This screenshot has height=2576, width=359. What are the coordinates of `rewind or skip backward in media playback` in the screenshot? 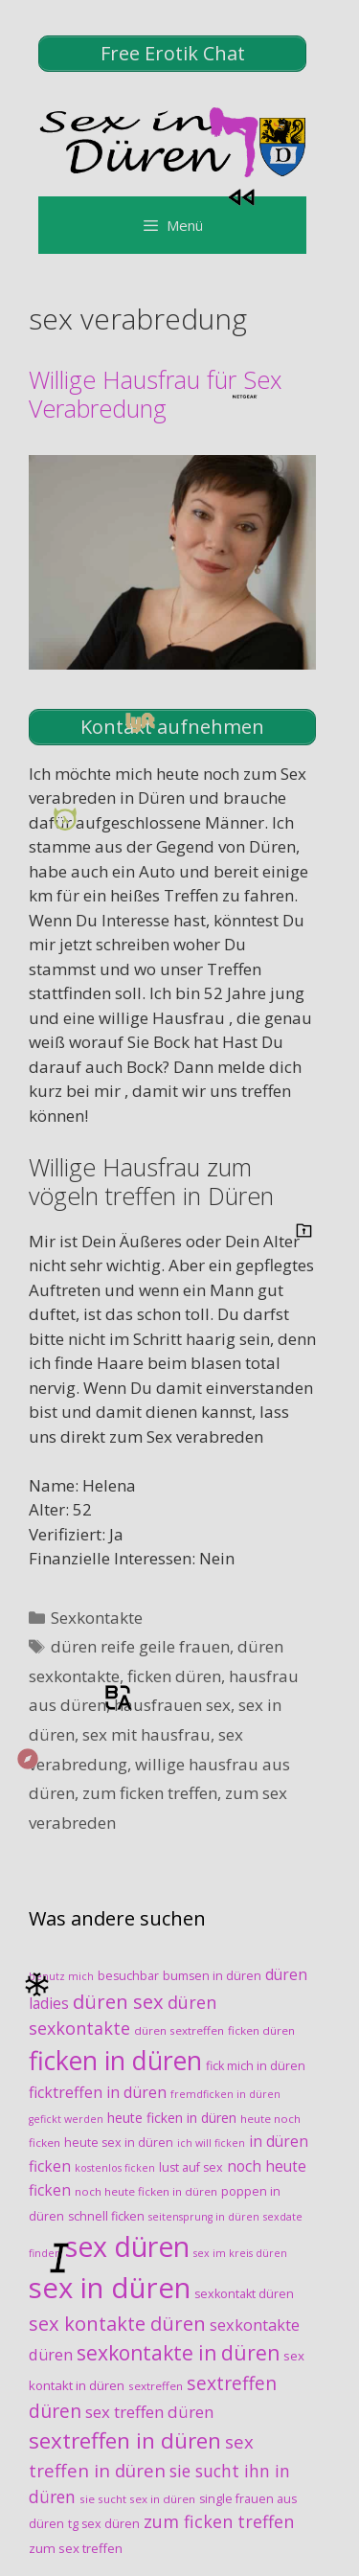 It's located at (242, 197).